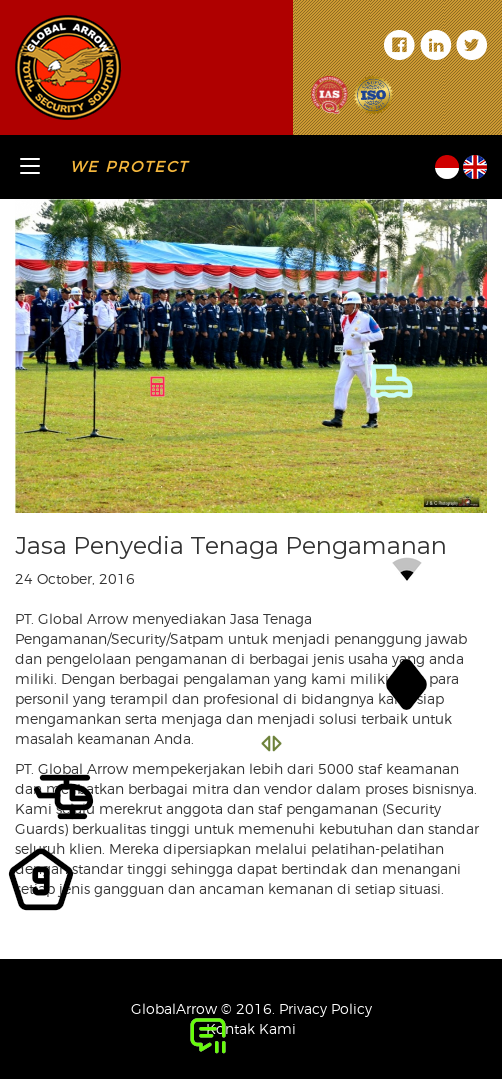 Image resolution: width=502 pixels, height=1079 pixels. I want to click on pause message notifications, so click(208, 1034).